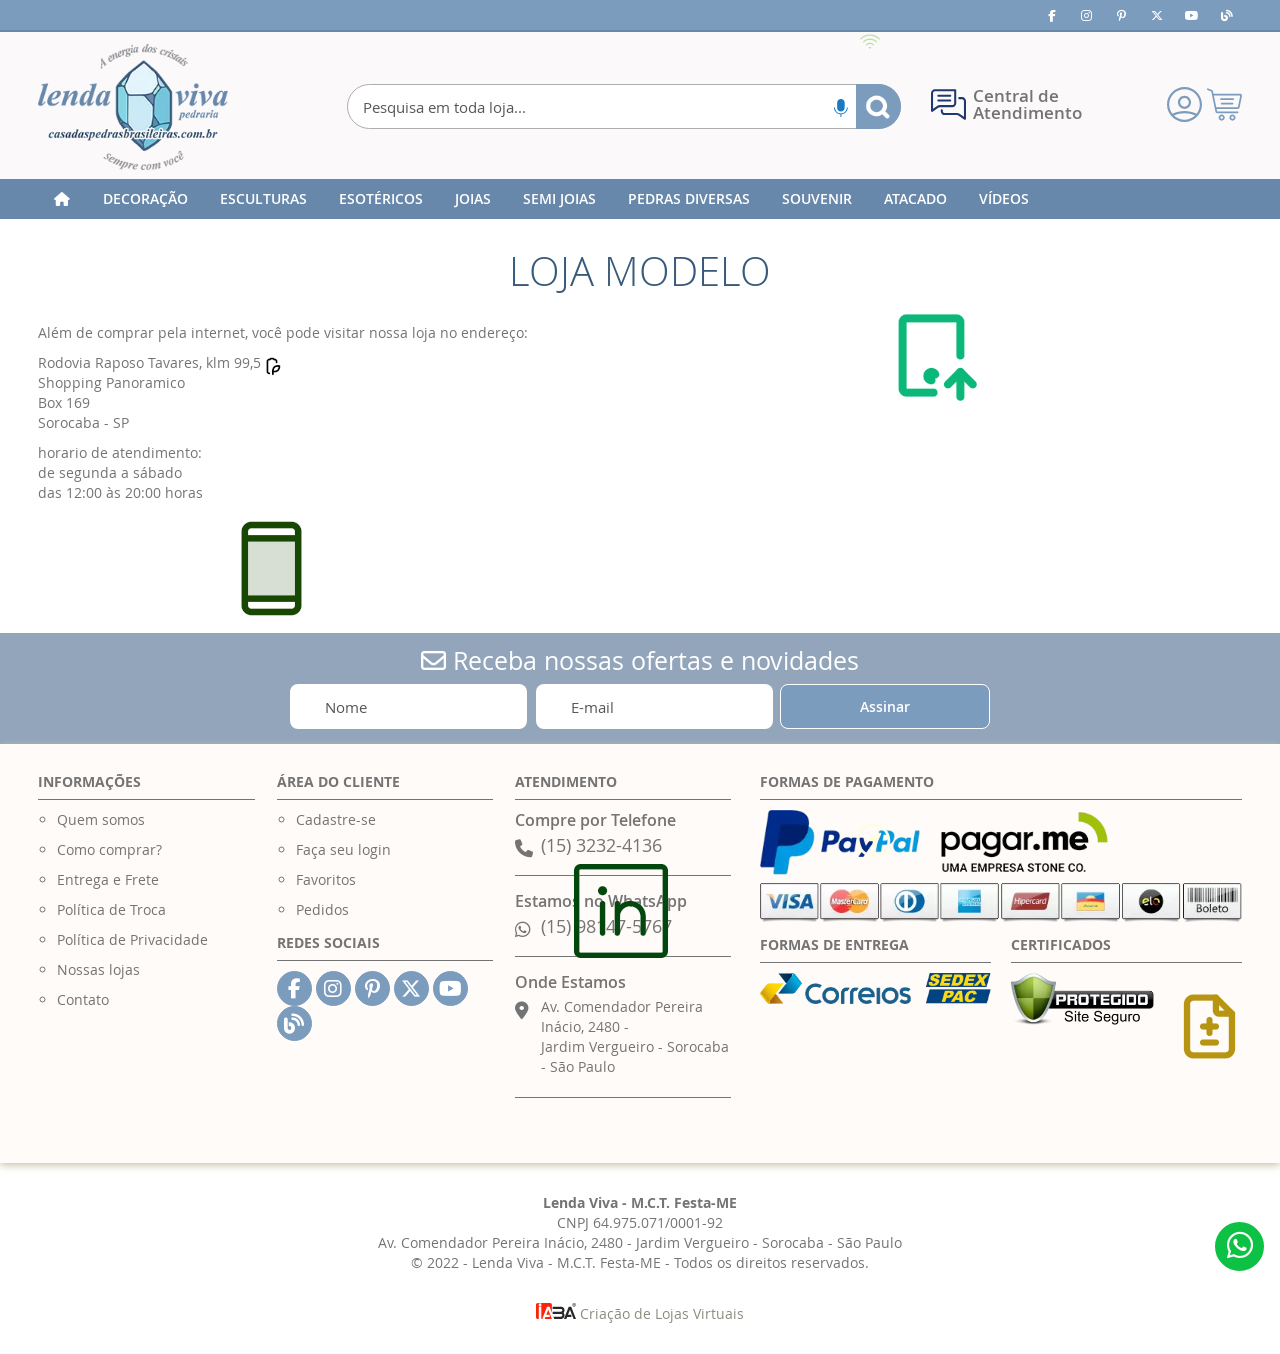 This screenshot has width=1280, height=1354. What do you see at coordinates (621, 911) in the screenshot?
I see `open LinkedIn profile or app` at bounding box center [621, 911].